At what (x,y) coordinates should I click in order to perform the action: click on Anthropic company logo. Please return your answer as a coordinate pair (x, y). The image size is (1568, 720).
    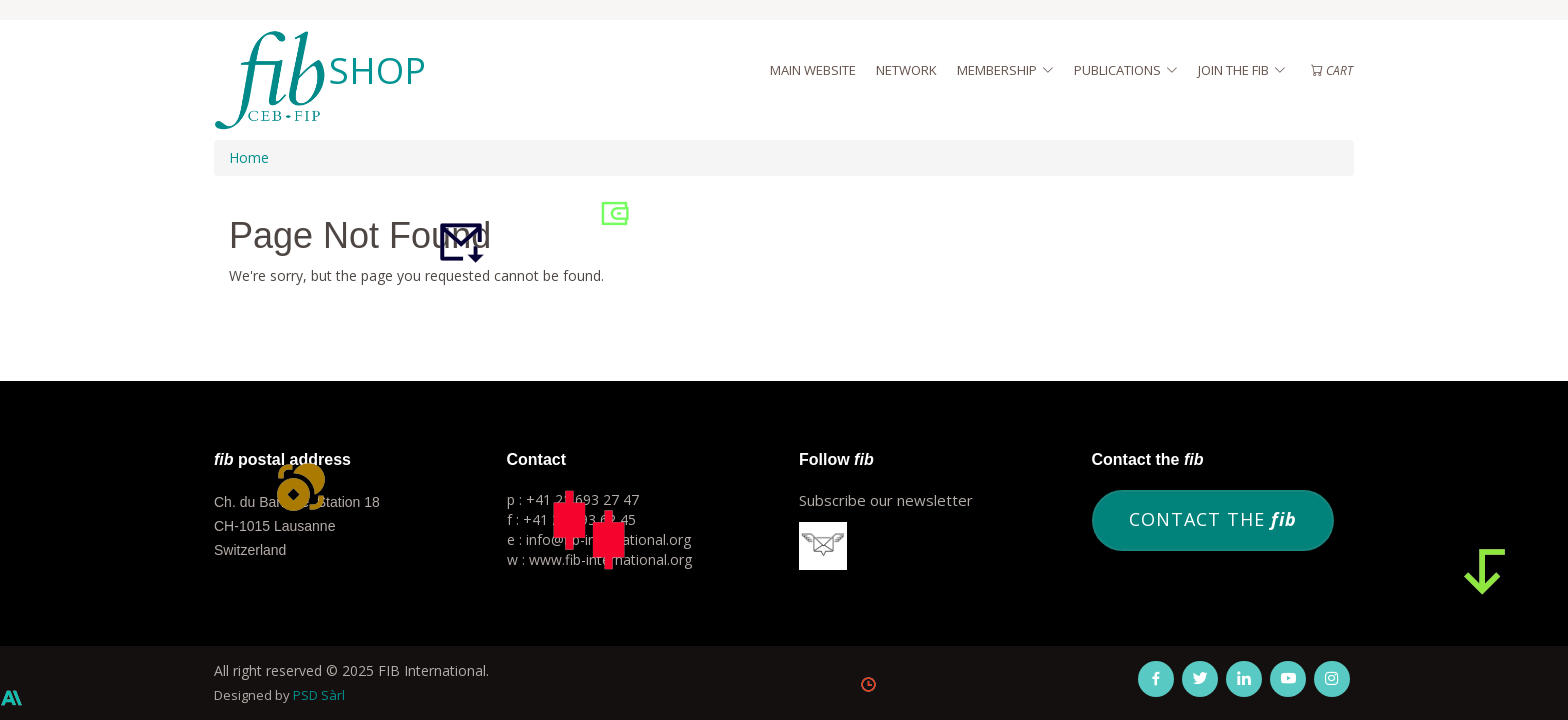
    Looking at the image, I should click on (11, 697).